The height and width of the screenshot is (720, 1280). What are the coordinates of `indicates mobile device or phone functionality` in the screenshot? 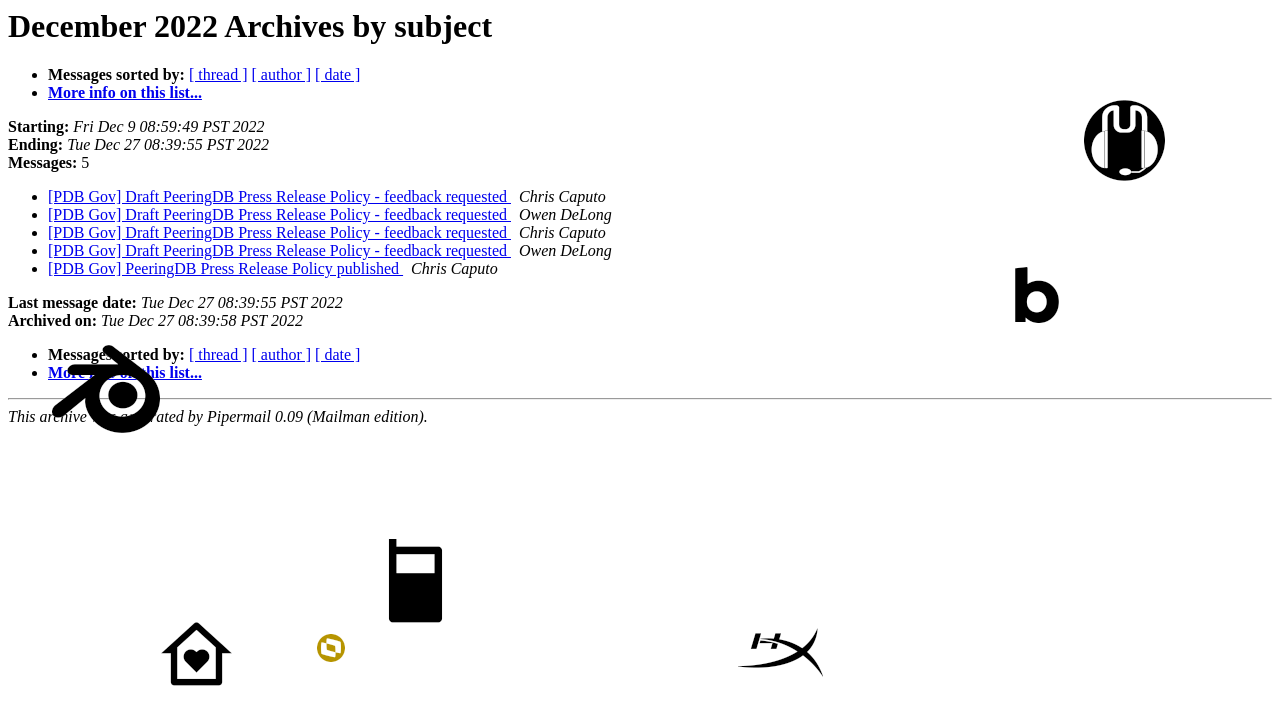 It's located at (415, 584).